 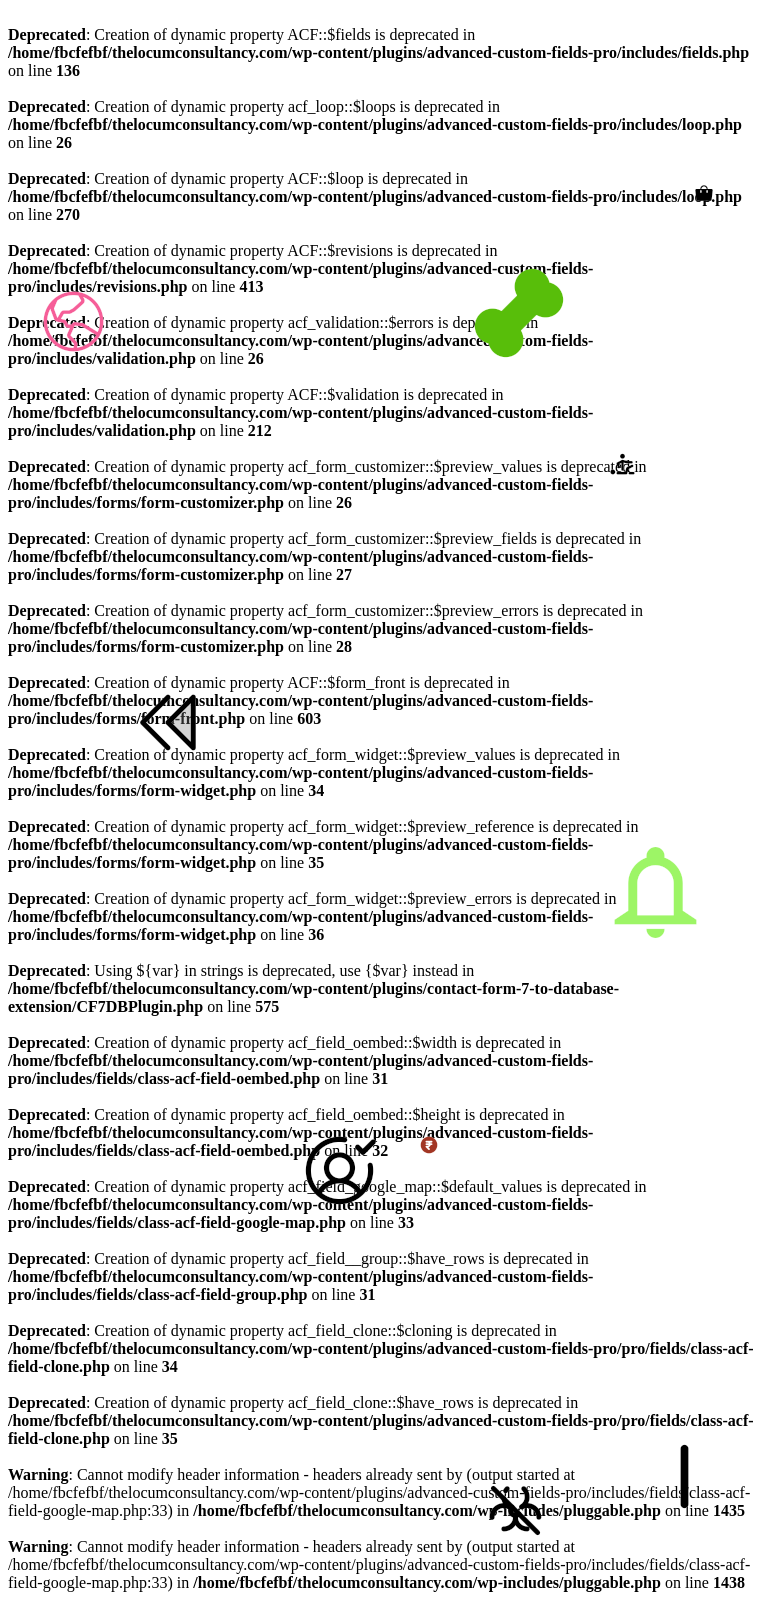 I want to click on view notifications, so click(x=655, y=892).